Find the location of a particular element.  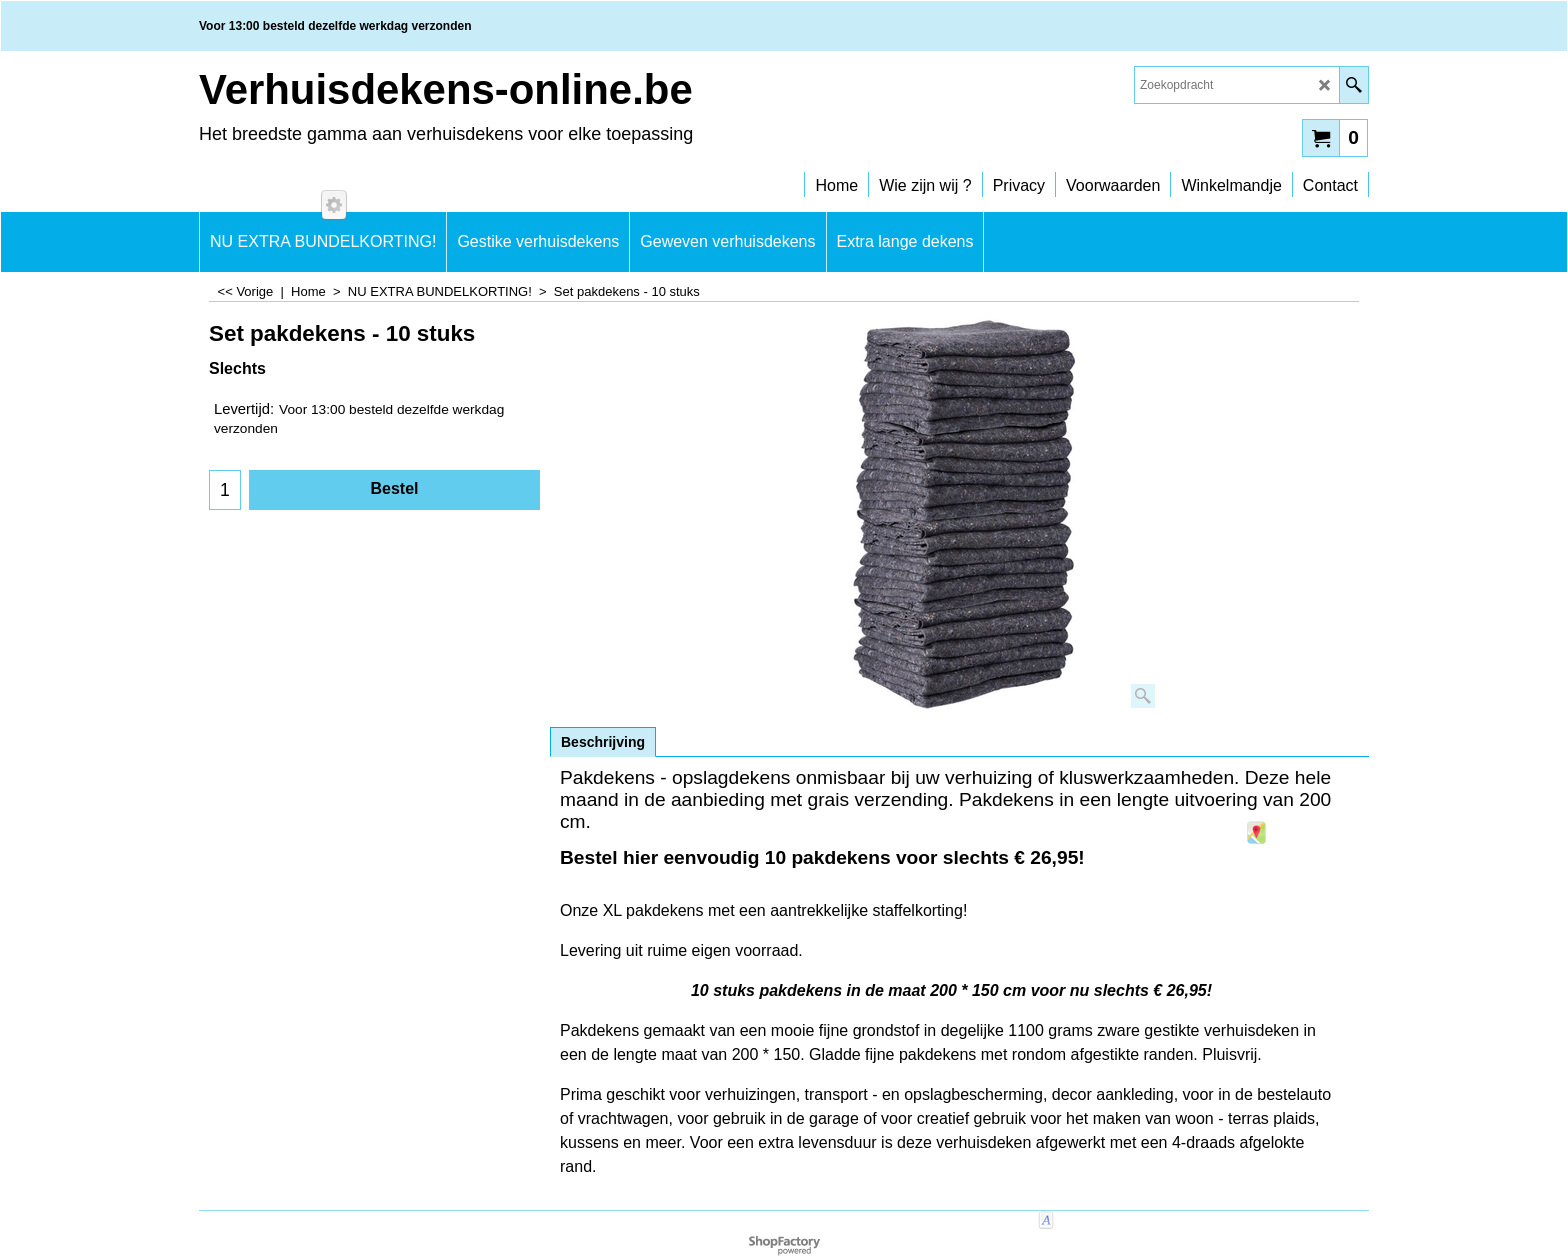

a desktop application shortcut file is located at coordinates (334, 205).